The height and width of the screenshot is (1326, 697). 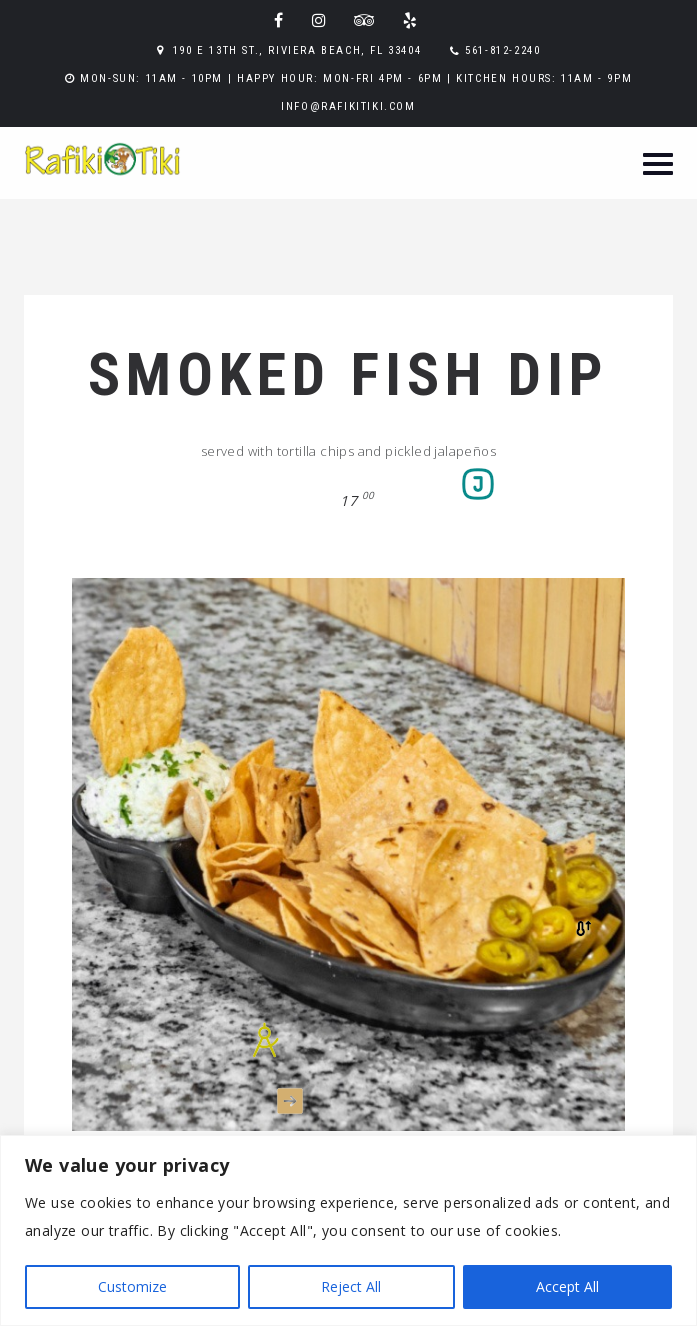 What do you see at coordinates (290, 1101) in the screenshot?
I see `navigate to the next item or screen` at bounding box center [290, 1101].